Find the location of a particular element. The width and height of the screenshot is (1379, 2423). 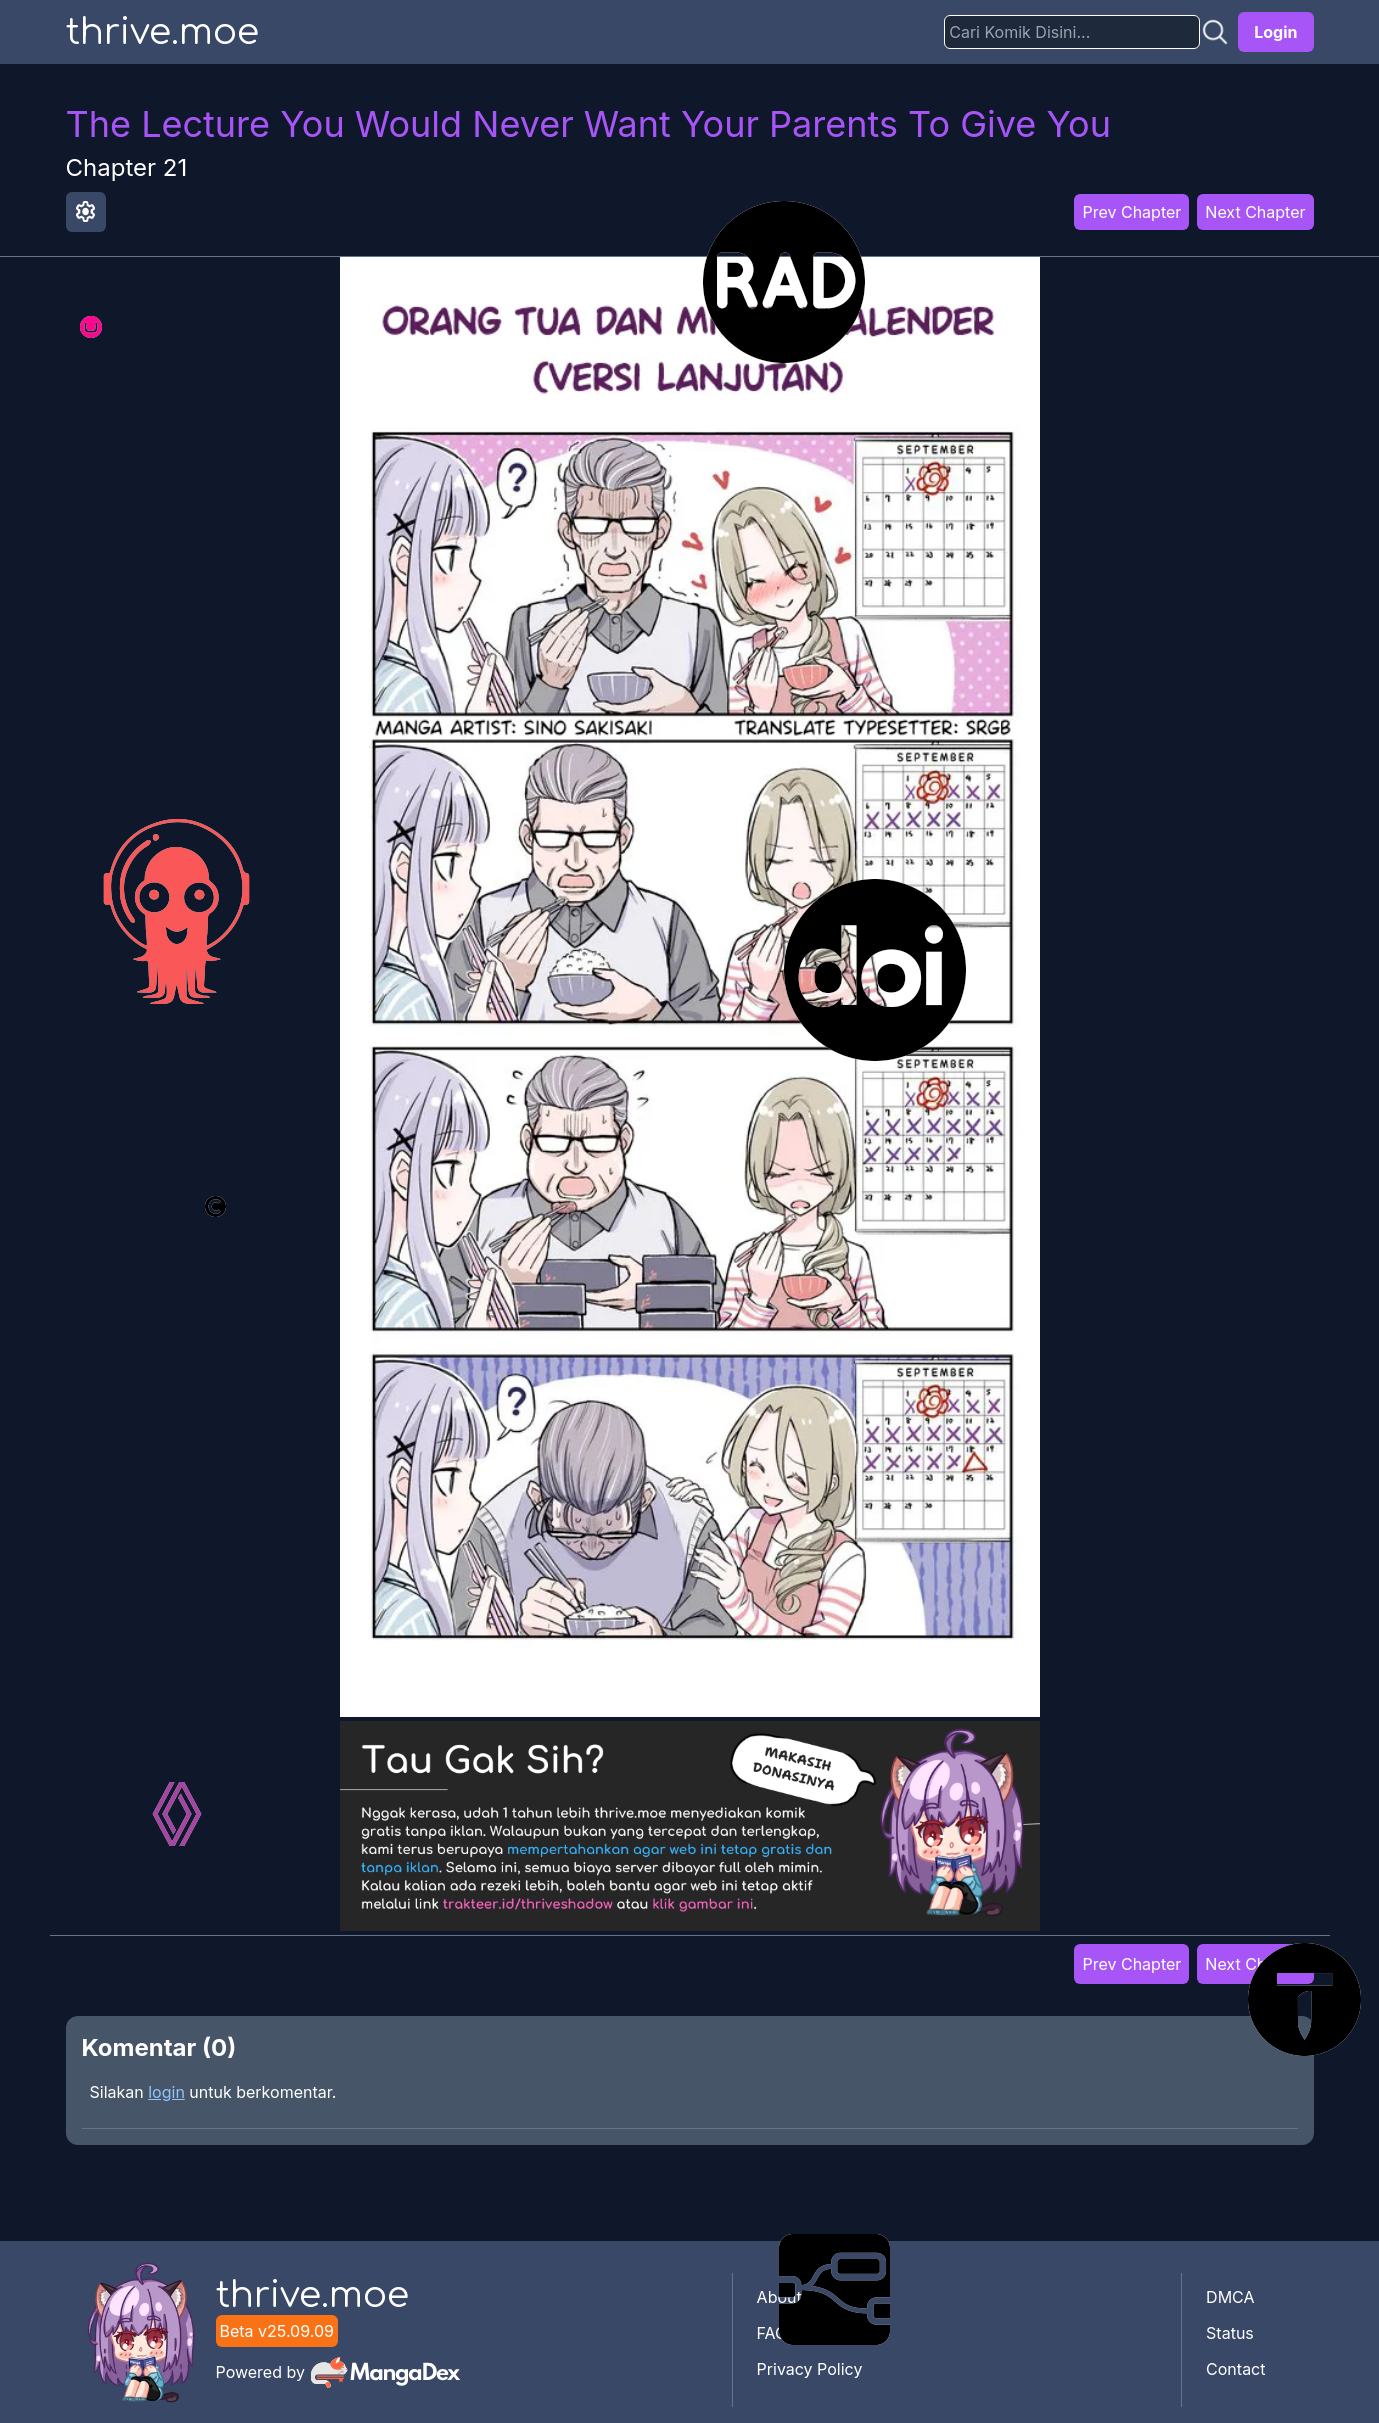

umbraco content management system logo is located at coordinates (91, 327).